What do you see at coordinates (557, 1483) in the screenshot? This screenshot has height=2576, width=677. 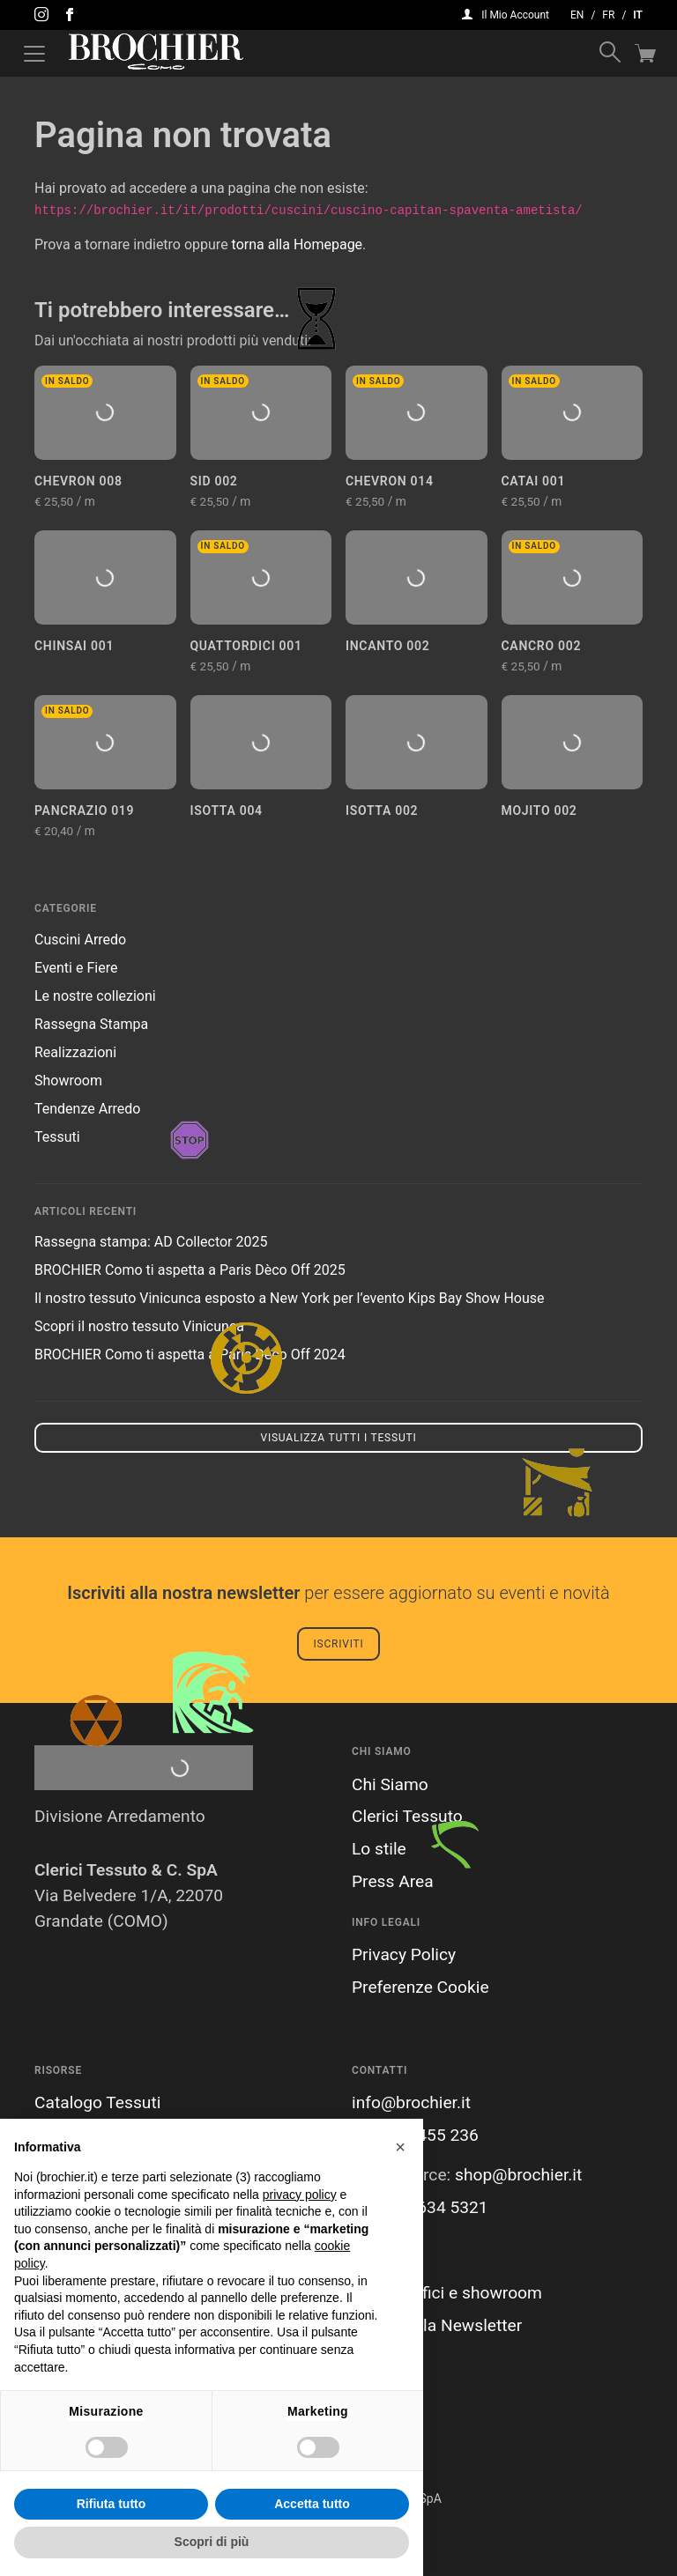 I see `set up camp in a desert region` at bounding box center [557, 1483].